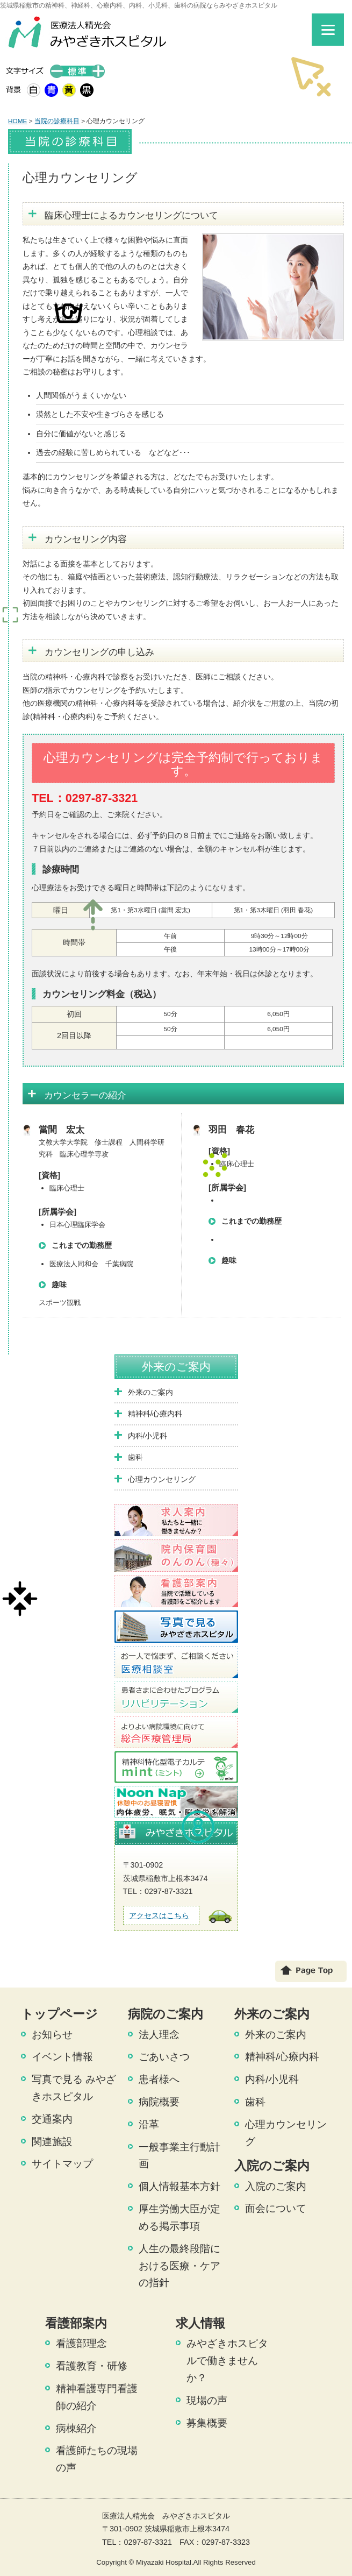 The width and height of the screenshot is (352, 2576). What do you see at coordinates (10, 615) in the screenshot?
I see `enter fullscreen mode` at bounding box center [10, 615].